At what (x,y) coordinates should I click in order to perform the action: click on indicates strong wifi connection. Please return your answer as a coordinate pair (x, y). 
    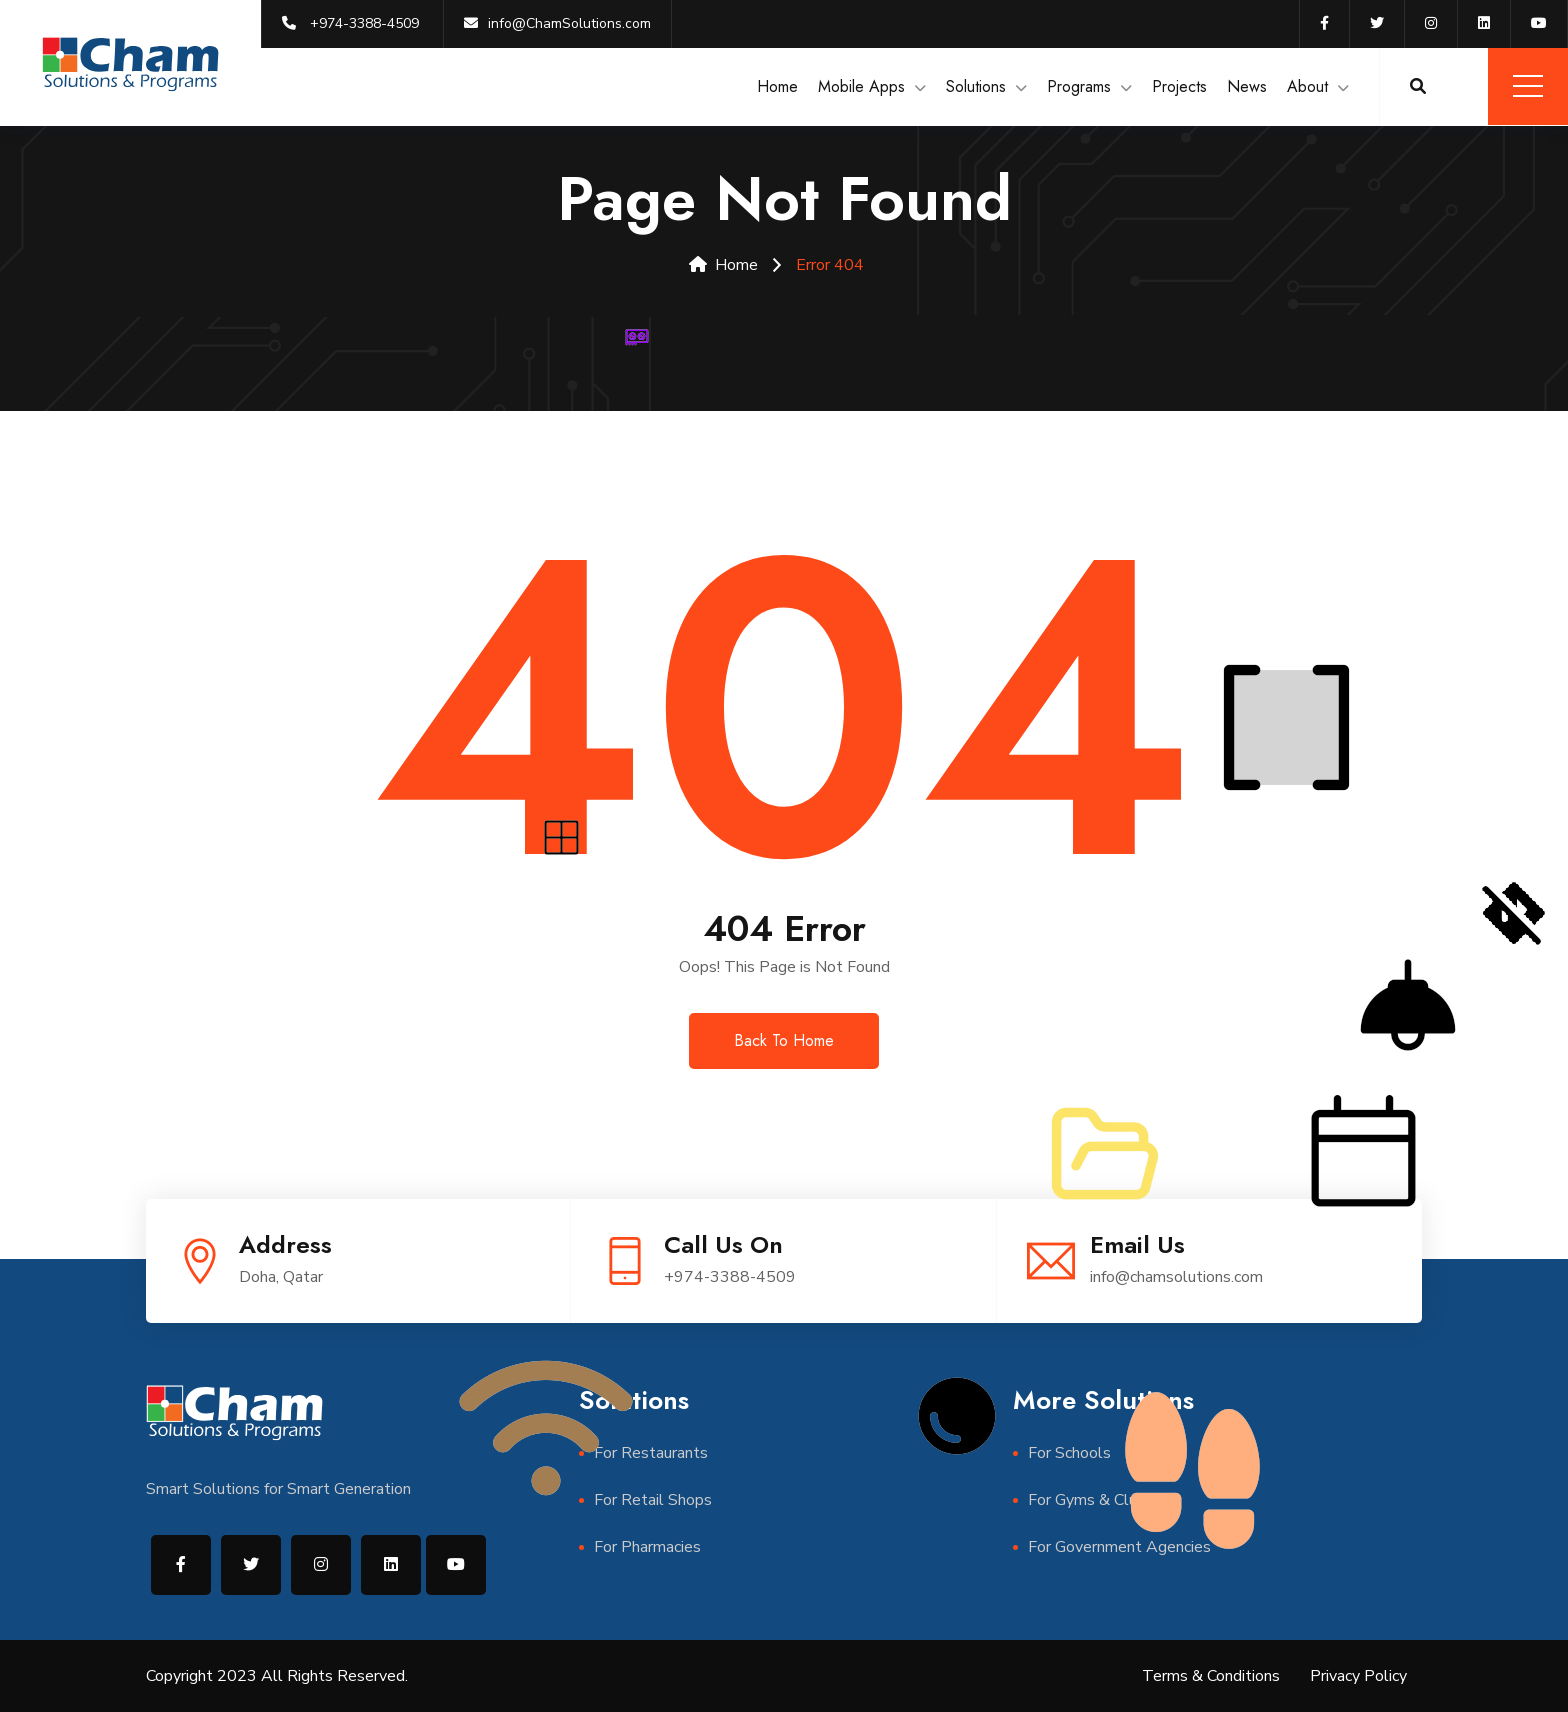
    Looking at the image, I should click on (546, 1428).